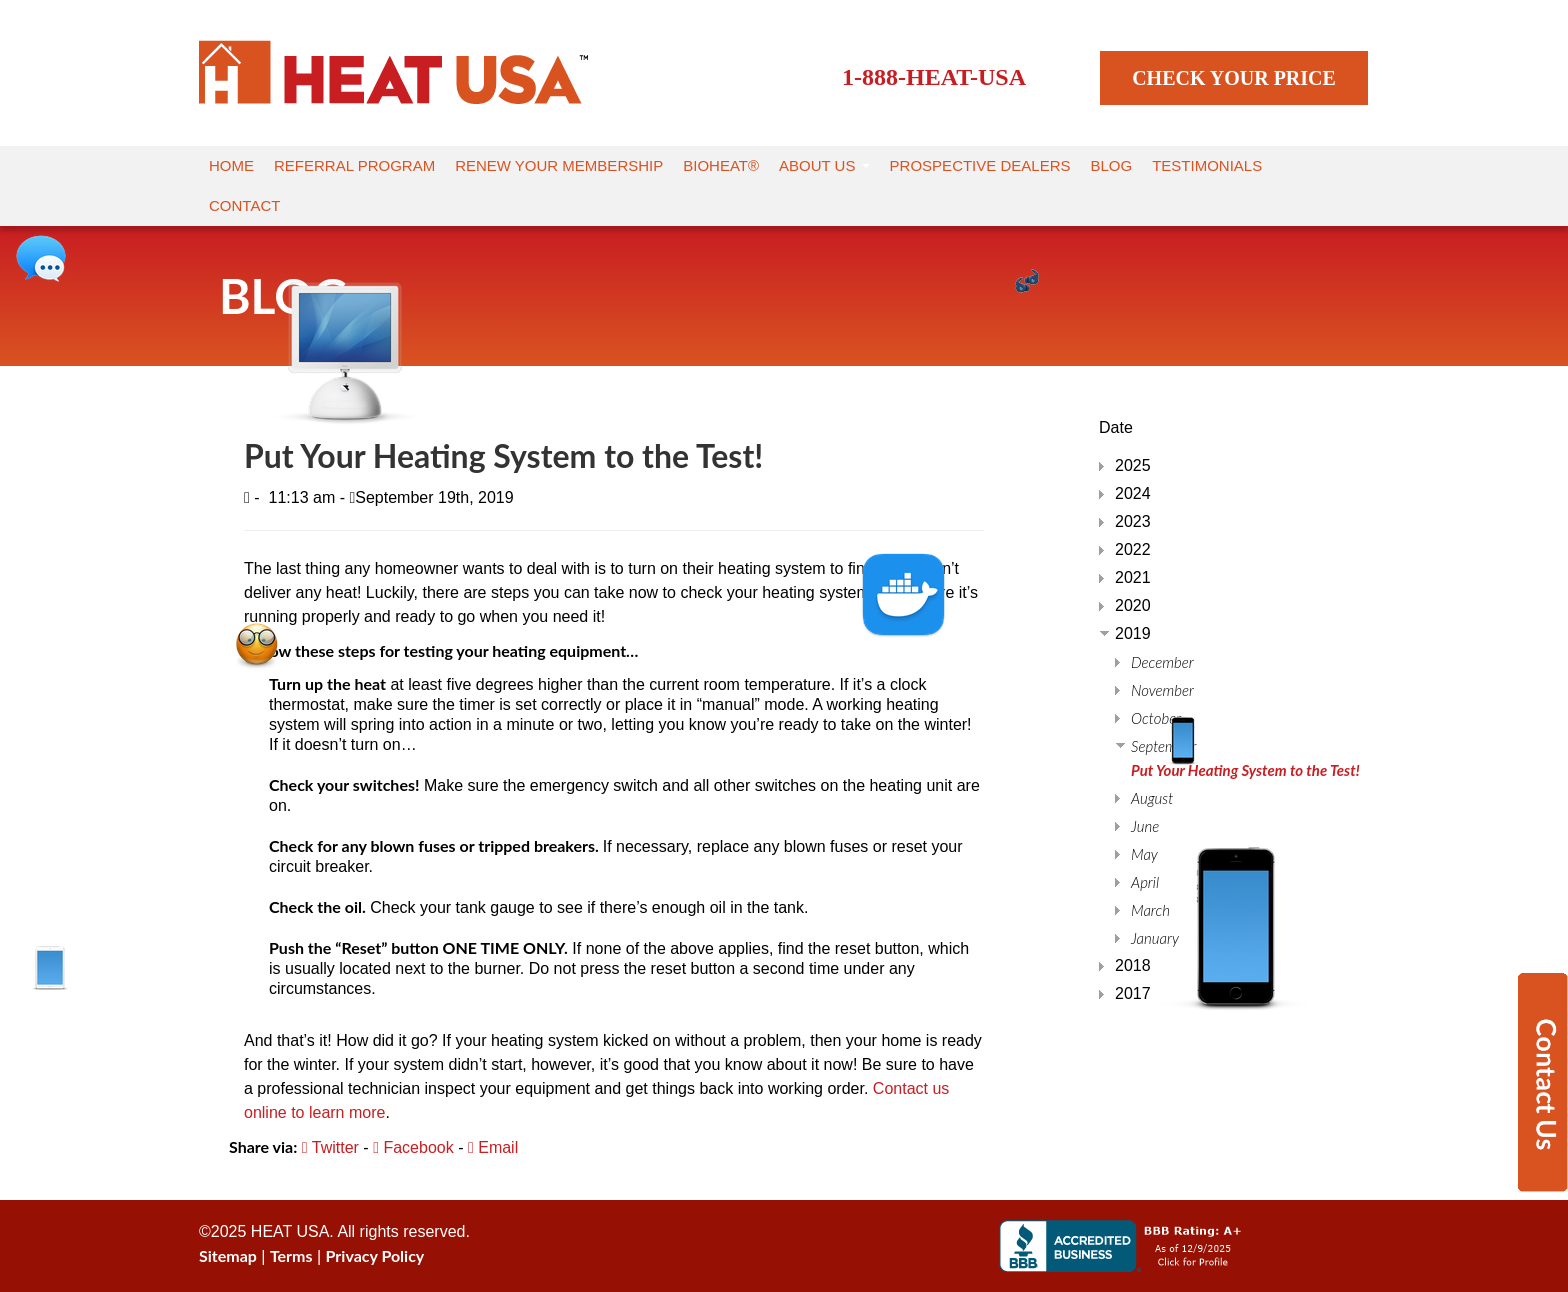 This screenshot has width=1568, height=1292. I want to click on beats fit pro wireless earbuds in tidal blue, so click(1027, 281).